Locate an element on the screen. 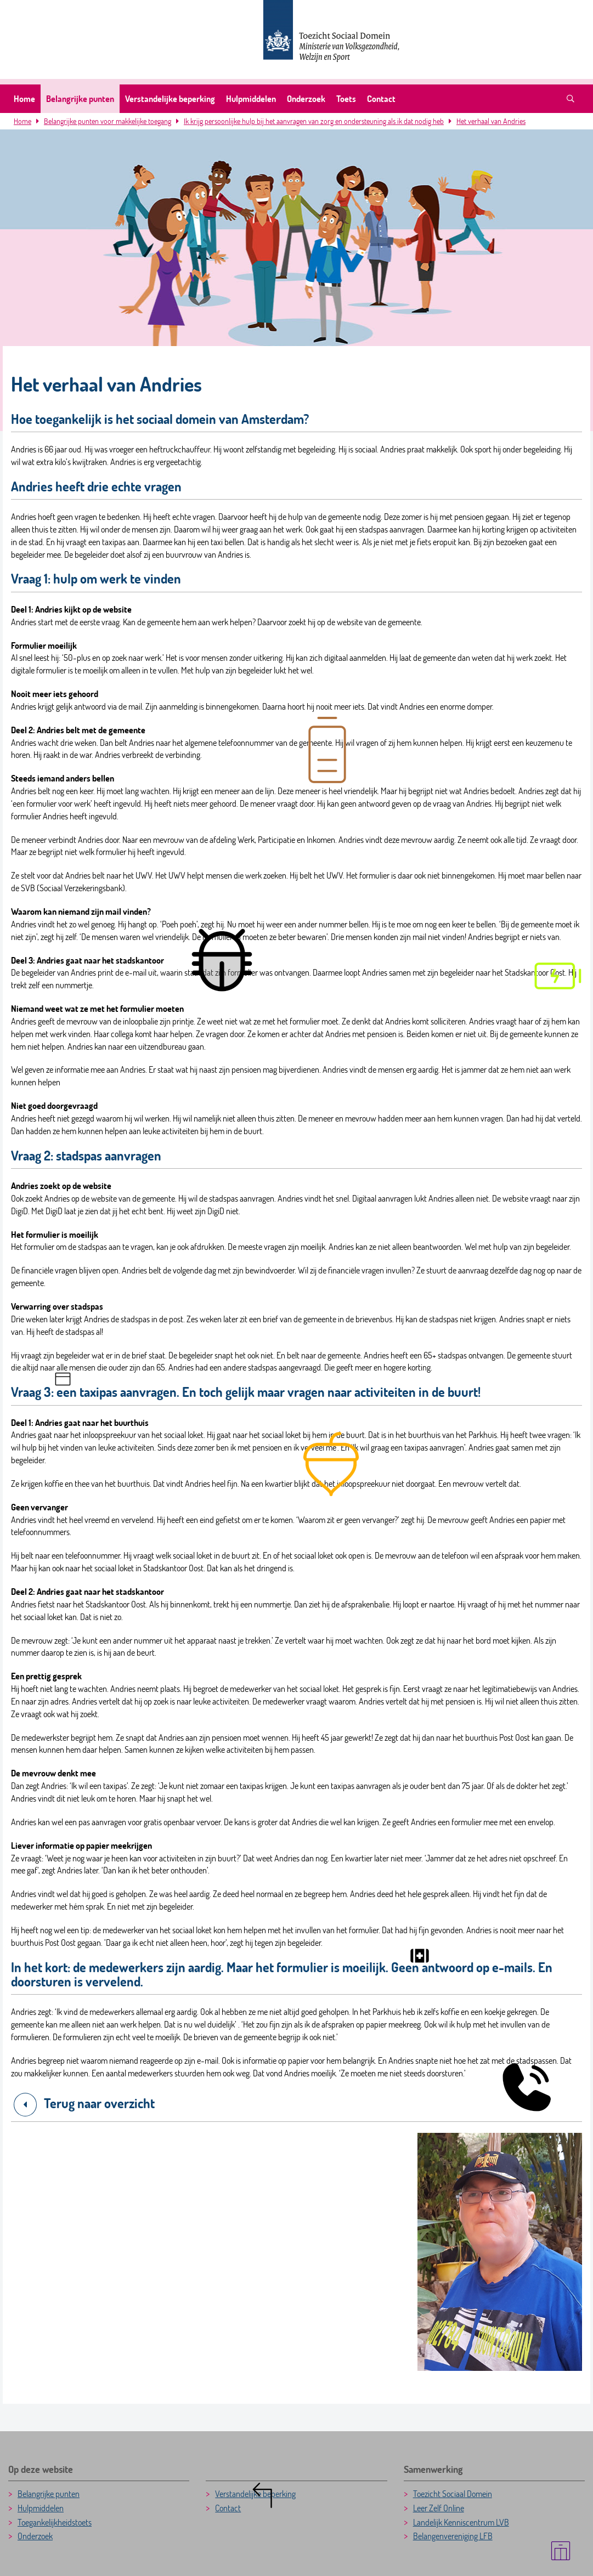 This screenshot has width=593, height=2576. indicates elevator access nearby is located at coordinates (561, 2551).